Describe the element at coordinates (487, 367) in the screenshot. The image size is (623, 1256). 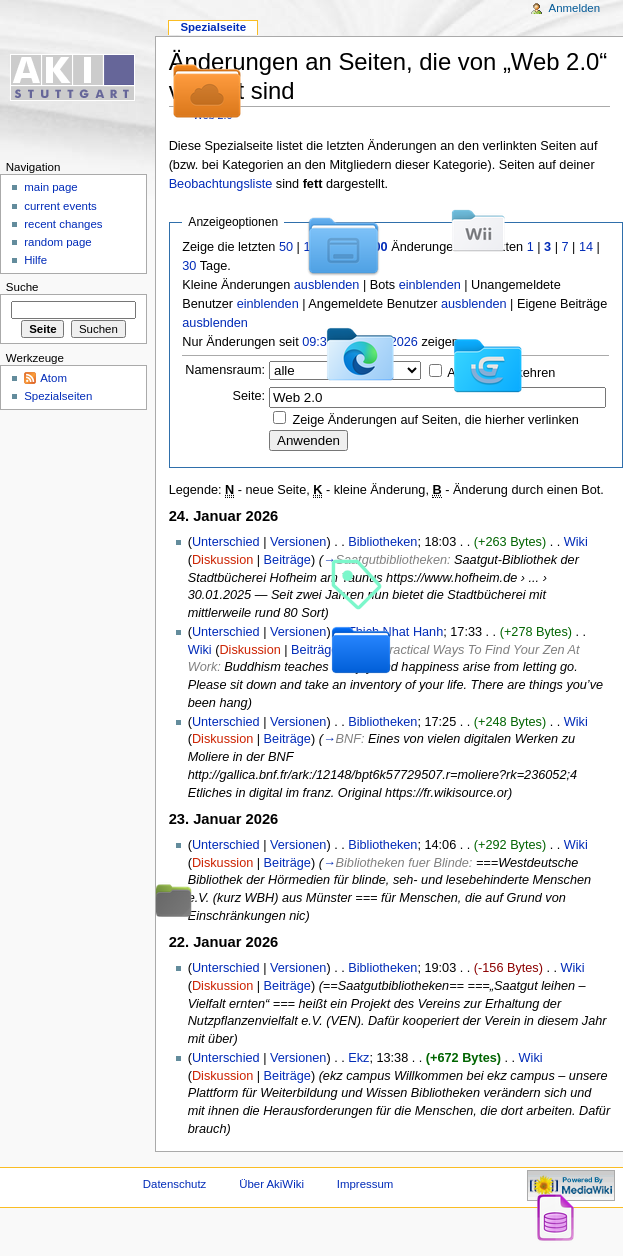
I see `open GDevelop project files folder` at that location.